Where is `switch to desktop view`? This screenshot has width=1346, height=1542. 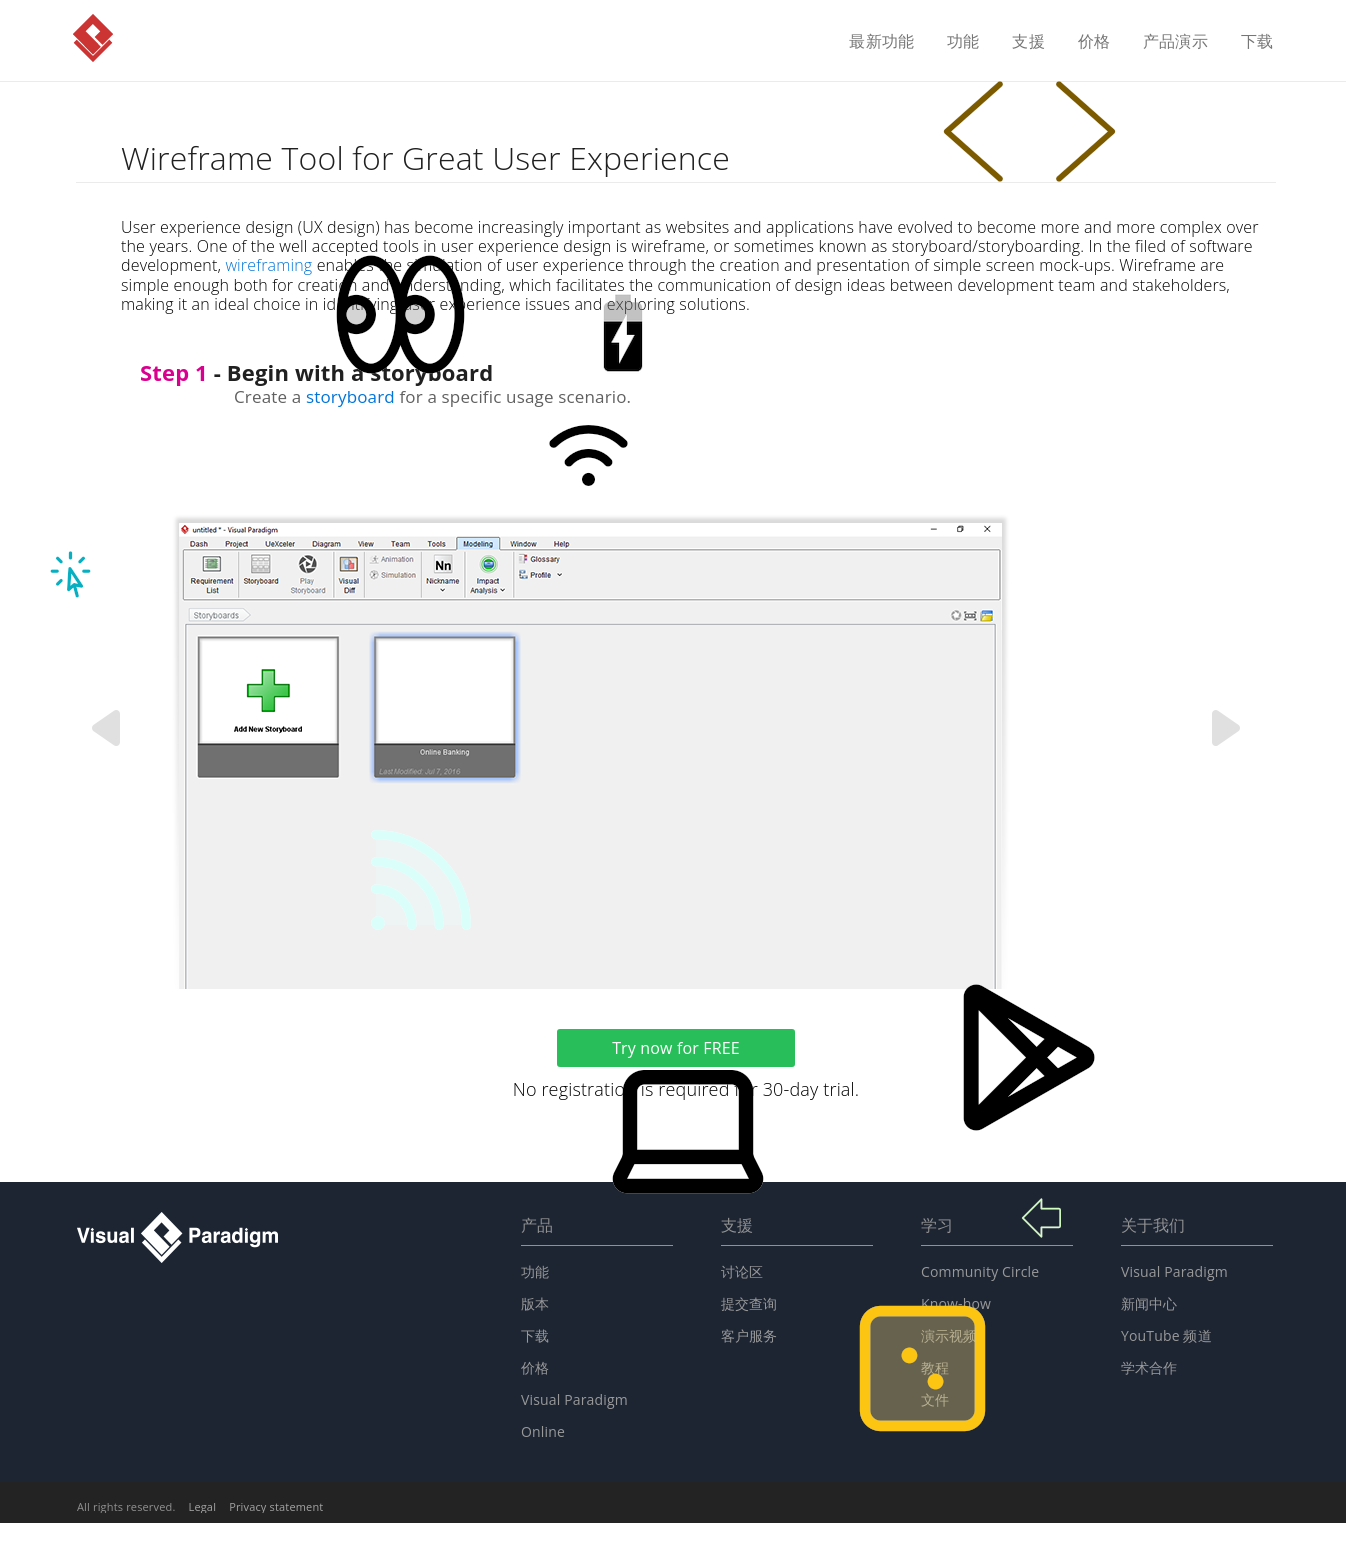
switch to desktop view is located at coordinates (688, 1128).